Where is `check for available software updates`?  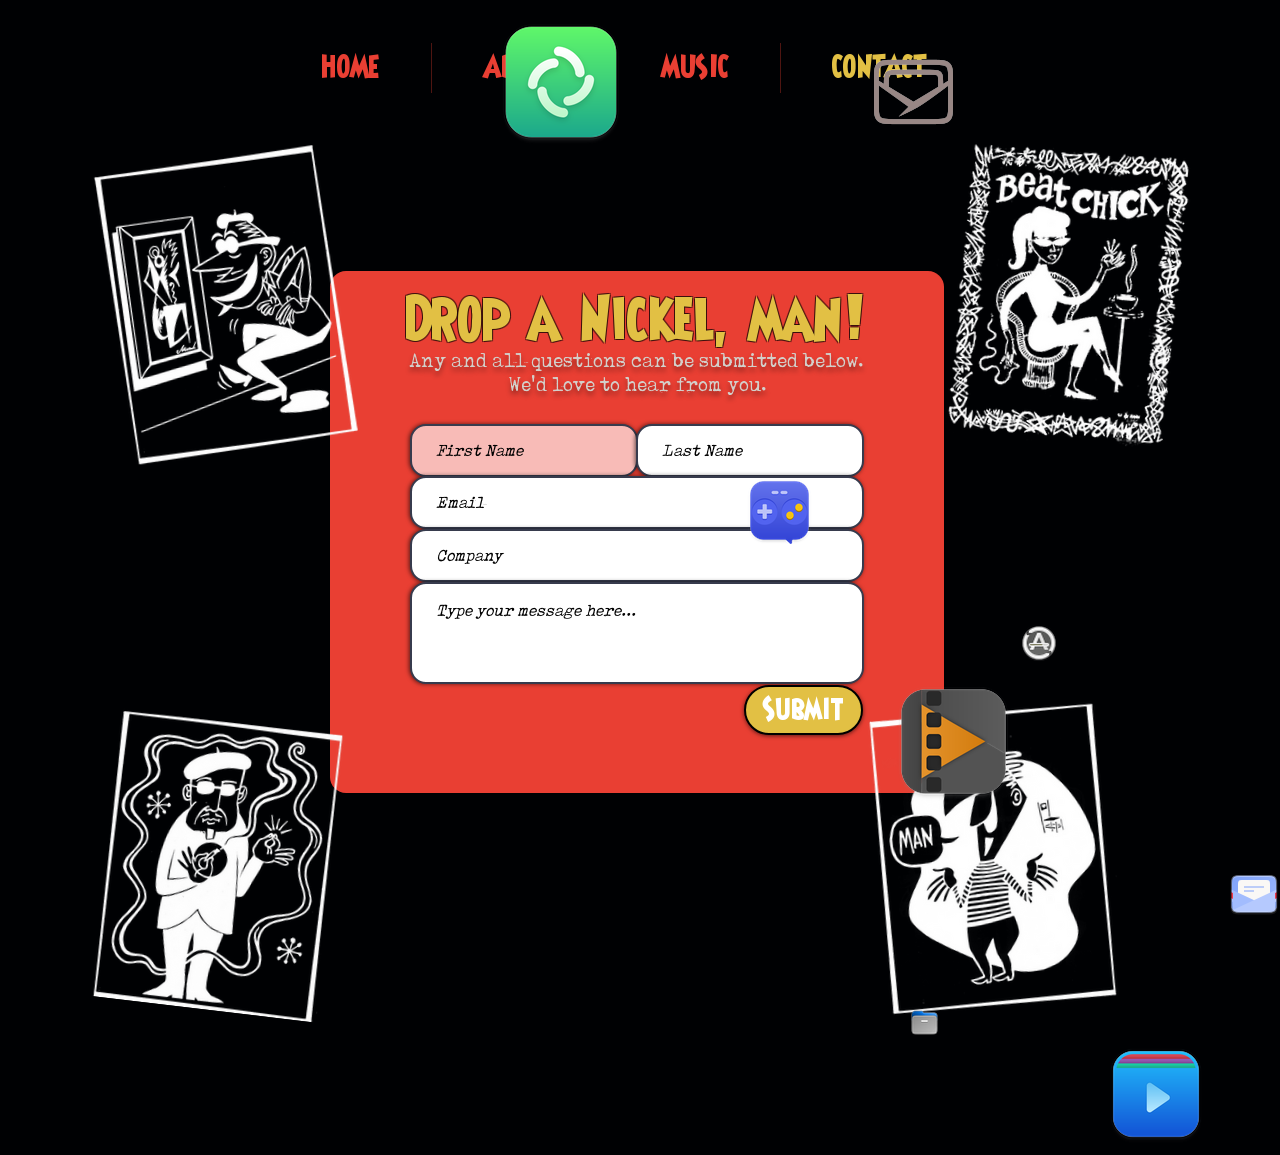
check for available software updates is located at coordinates (1039, 643).